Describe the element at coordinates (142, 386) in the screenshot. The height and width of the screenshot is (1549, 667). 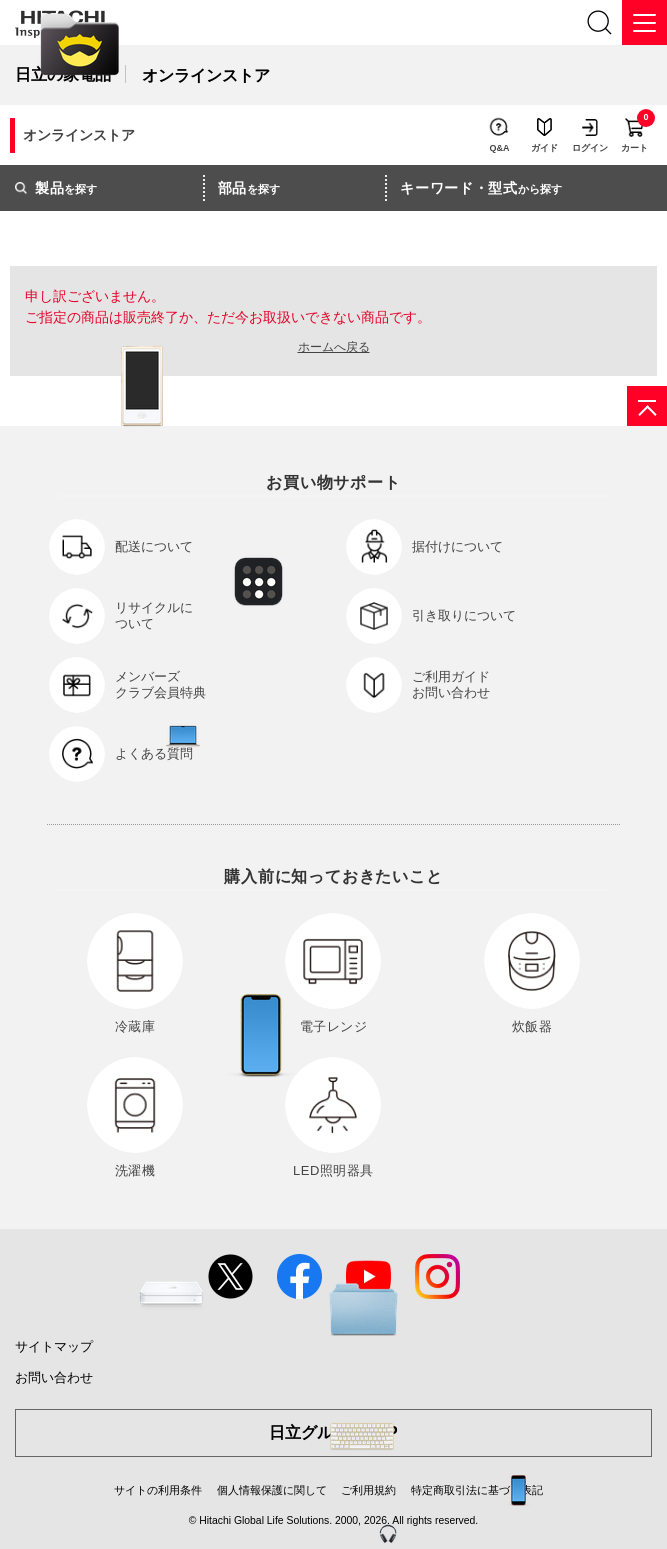
I see `iPod nano device connected` at that location.